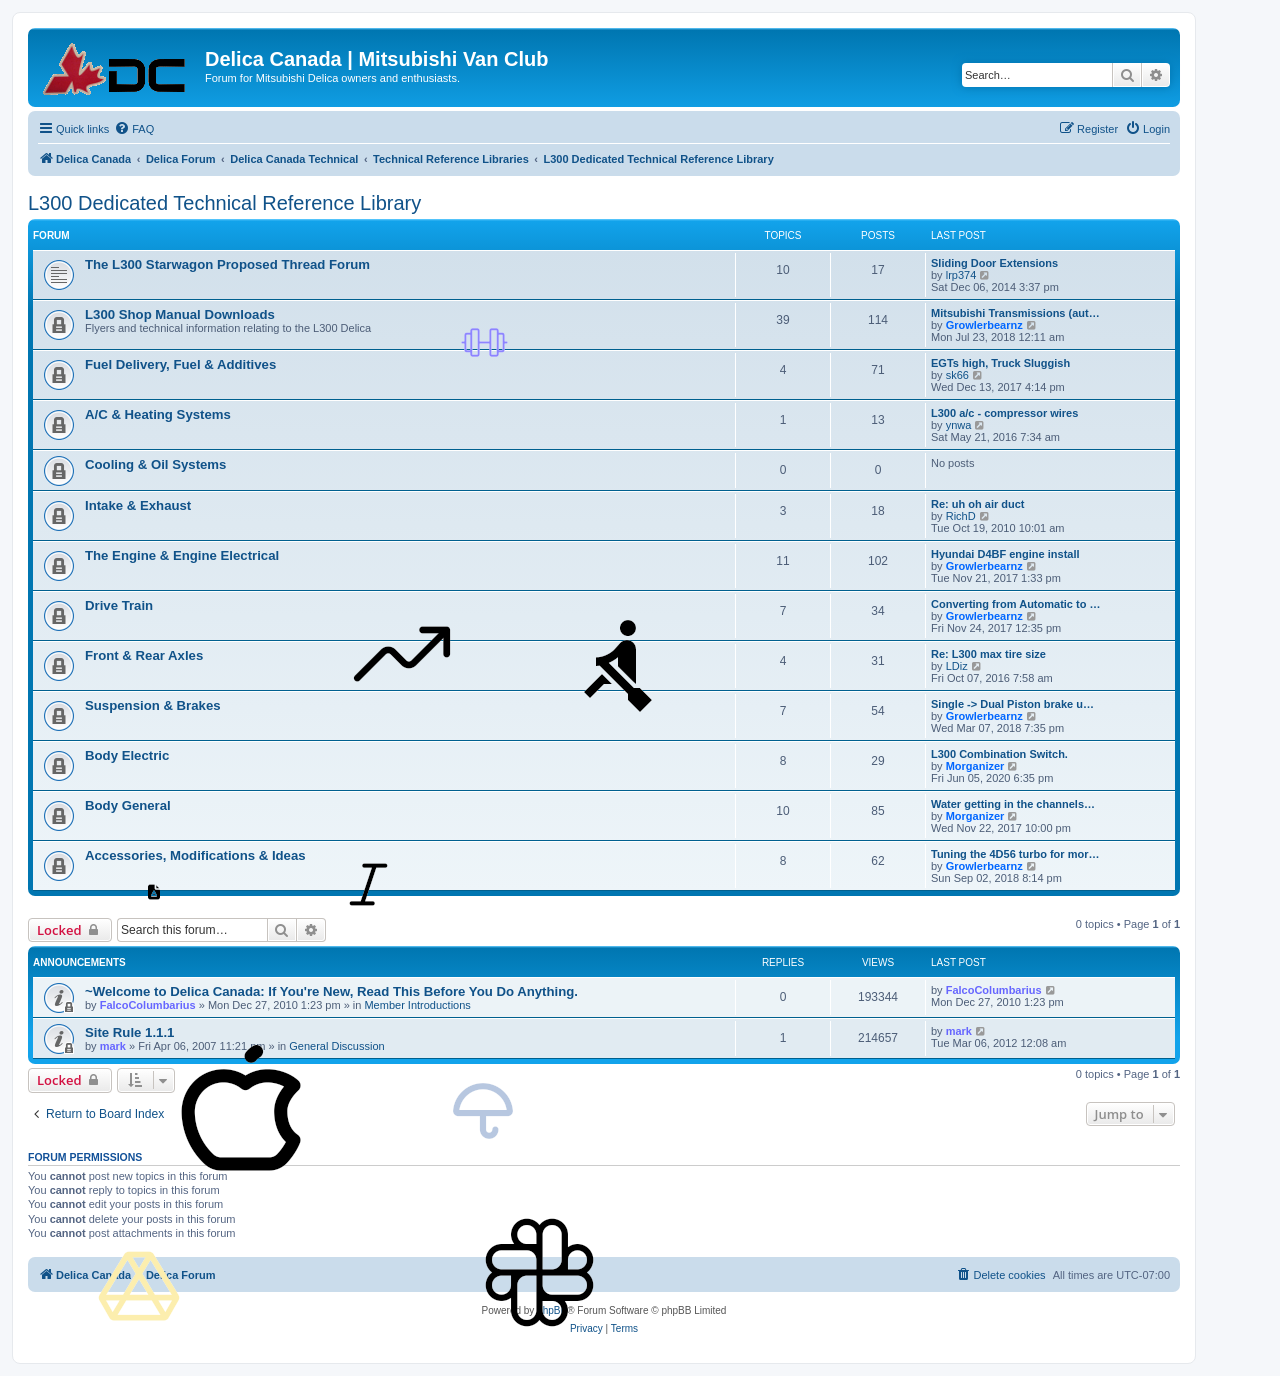  I want to click on access workout or fitness features, so click(484, 342).